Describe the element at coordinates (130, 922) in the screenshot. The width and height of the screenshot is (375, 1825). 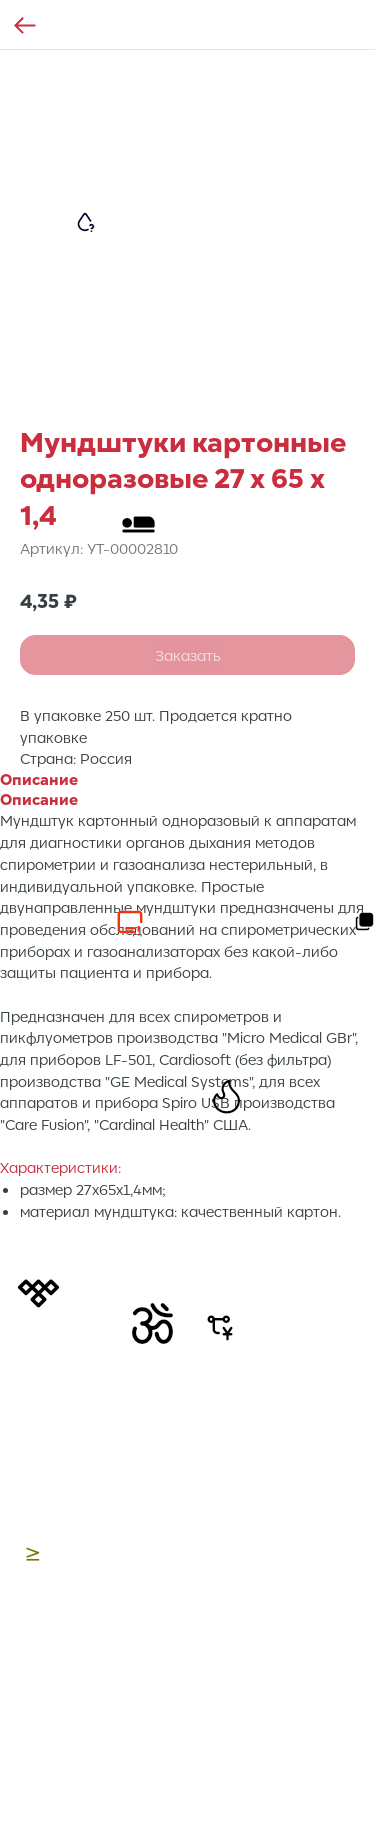
I see `indicates a tablet device error or warning` at that location.